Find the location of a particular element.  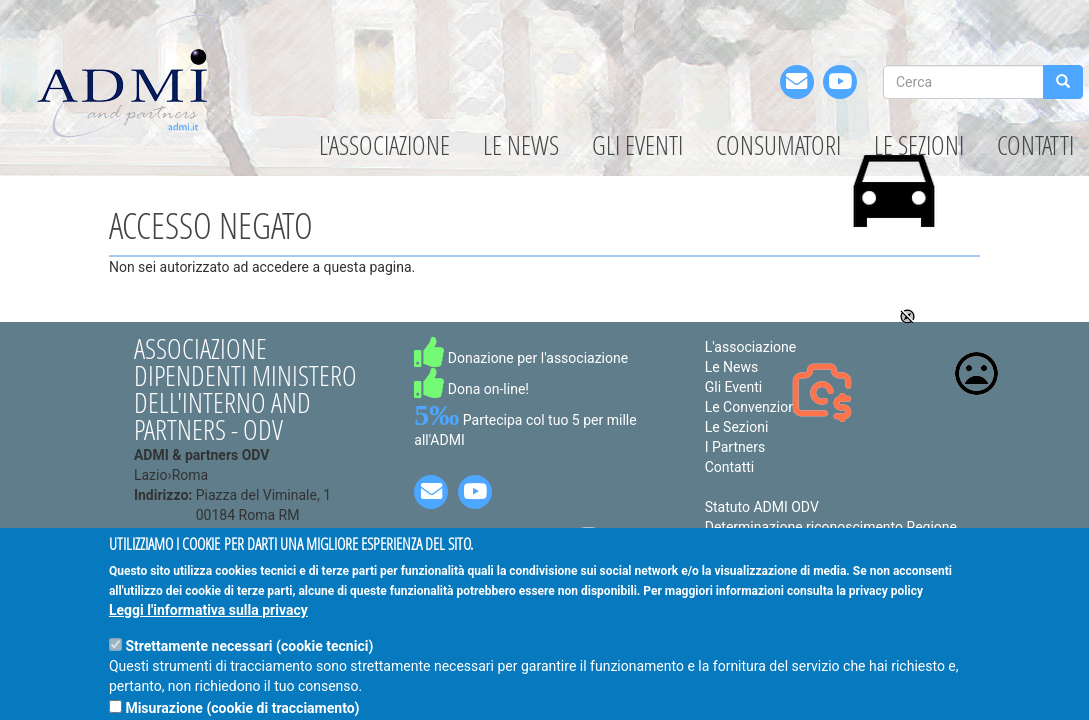

time to leave notification for upcoming trip is located at coordinates (894, 191).